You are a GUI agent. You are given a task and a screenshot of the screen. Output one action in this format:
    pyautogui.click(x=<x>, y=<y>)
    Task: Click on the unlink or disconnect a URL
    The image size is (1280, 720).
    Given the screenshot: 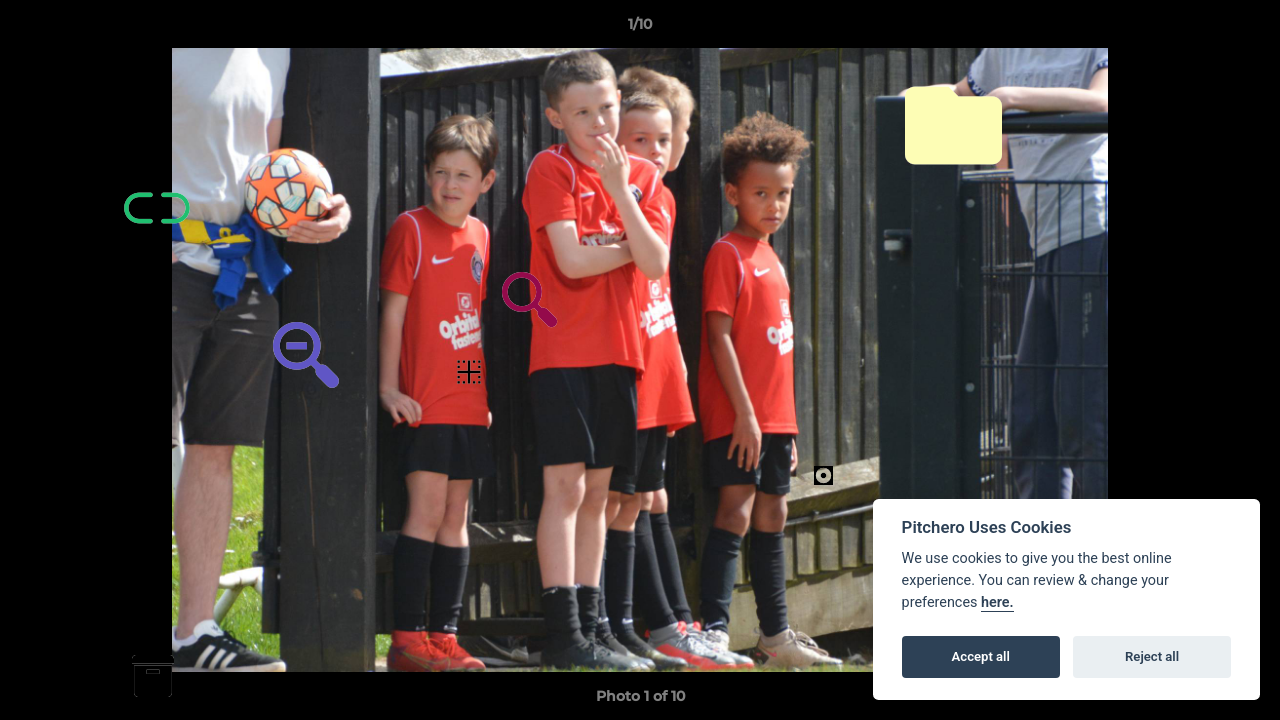 What is the action you would take?
    pyautogui.click(x=157, y=208)
    